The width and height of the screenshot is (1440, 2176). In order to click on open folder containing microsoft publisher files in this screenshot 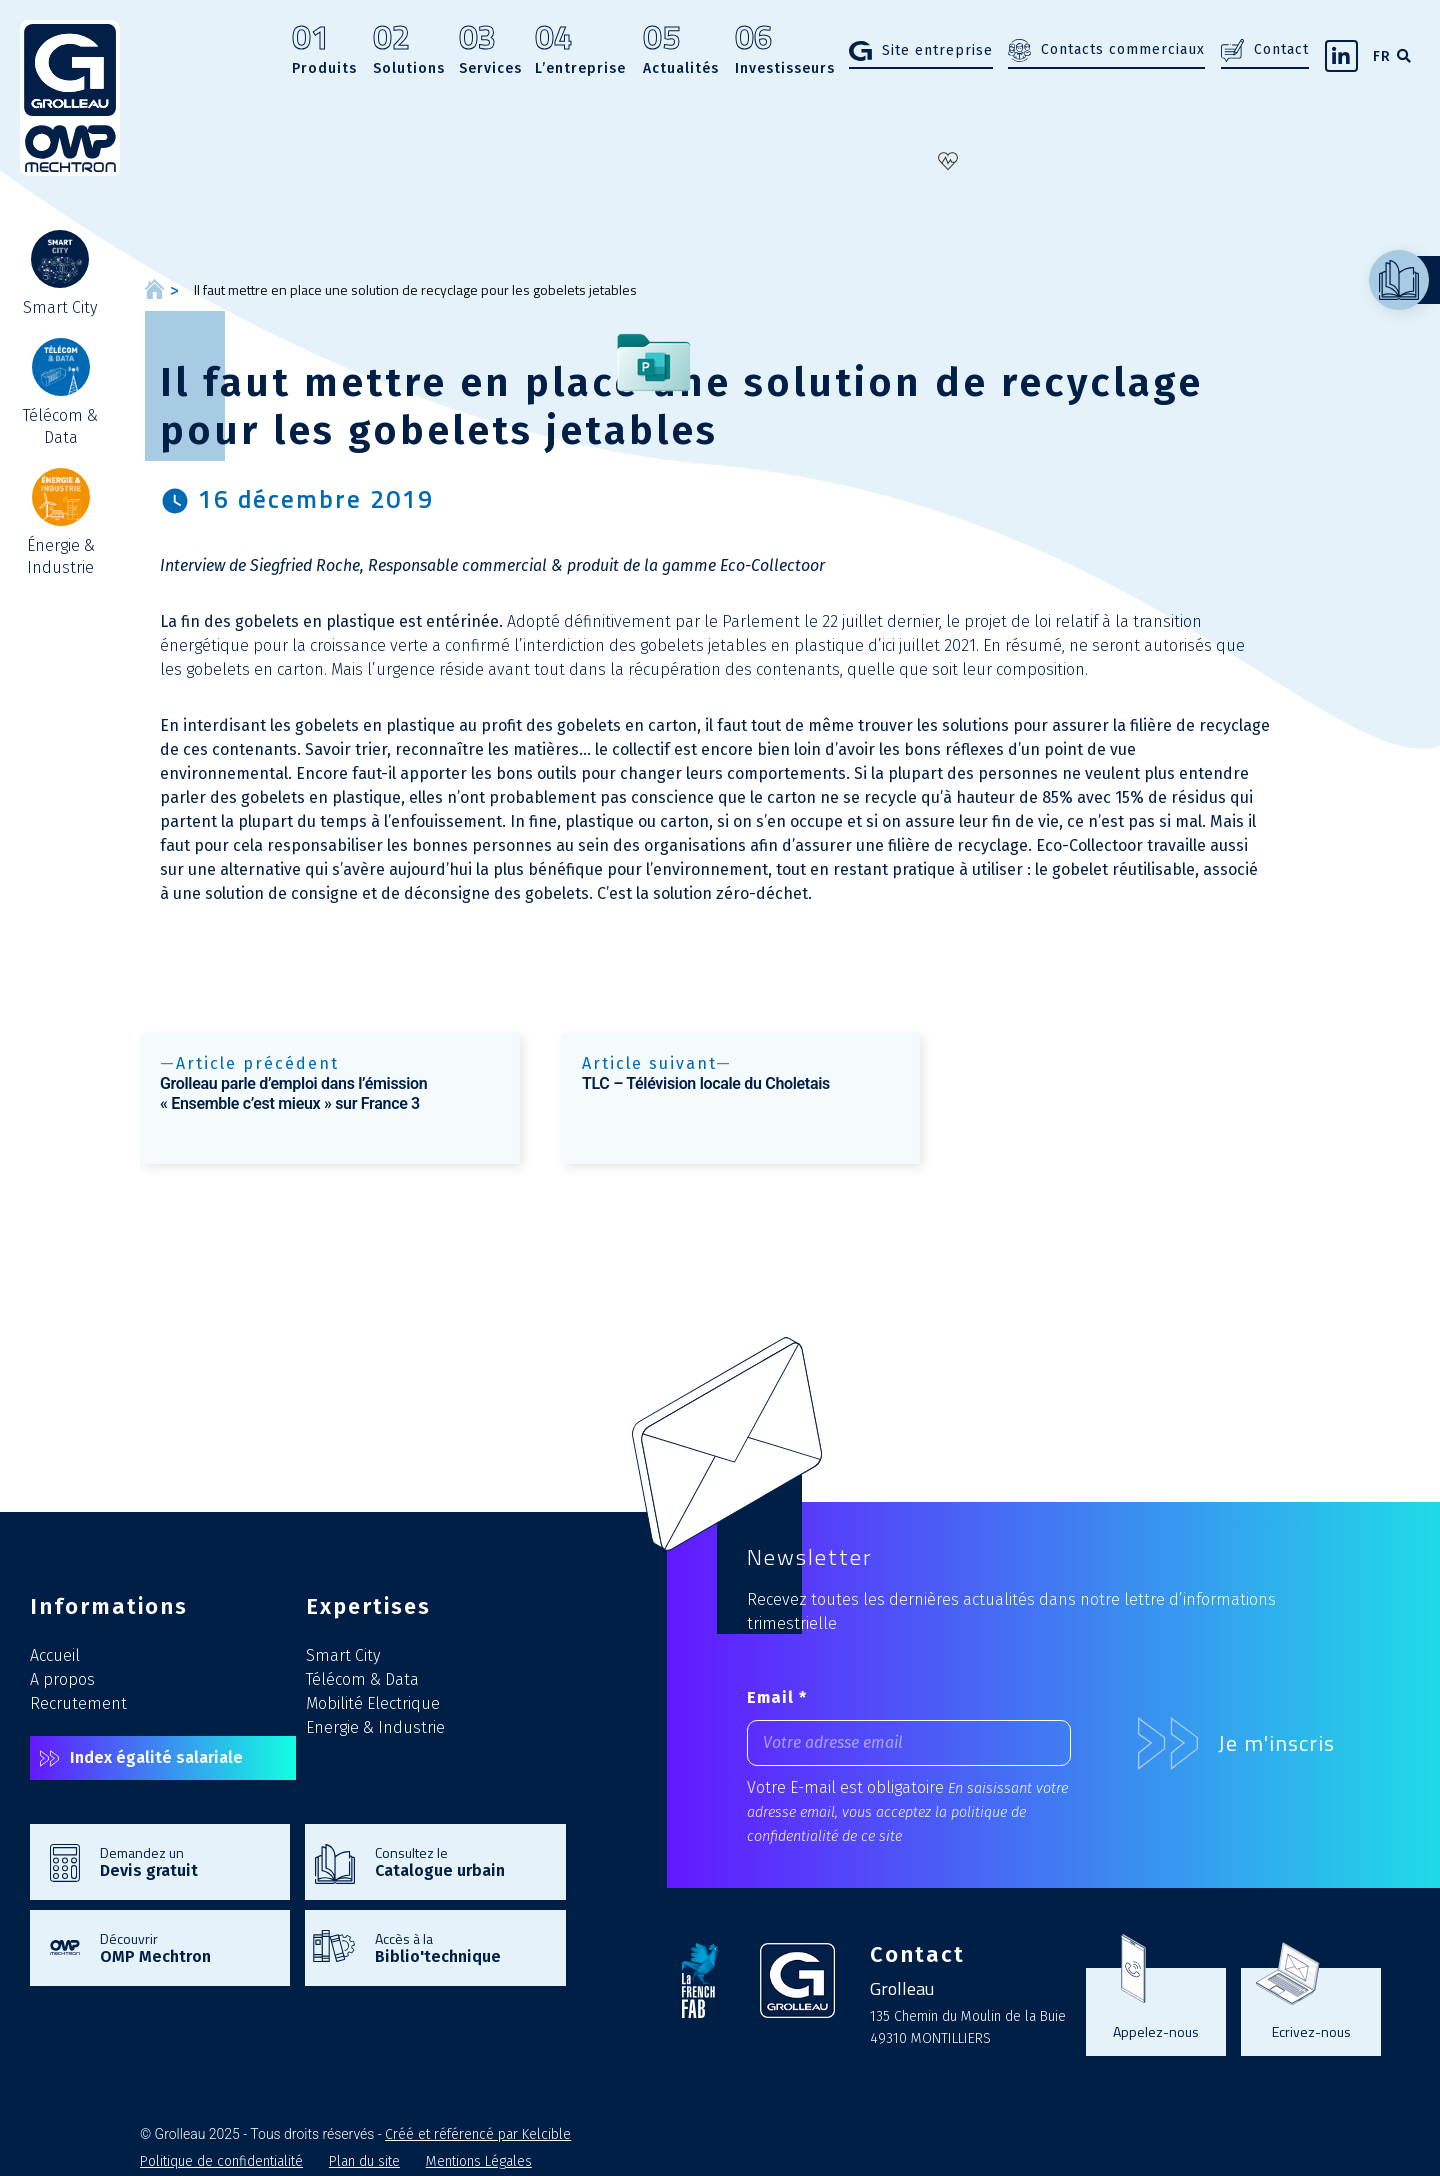, I will do `click(653, 364)`.